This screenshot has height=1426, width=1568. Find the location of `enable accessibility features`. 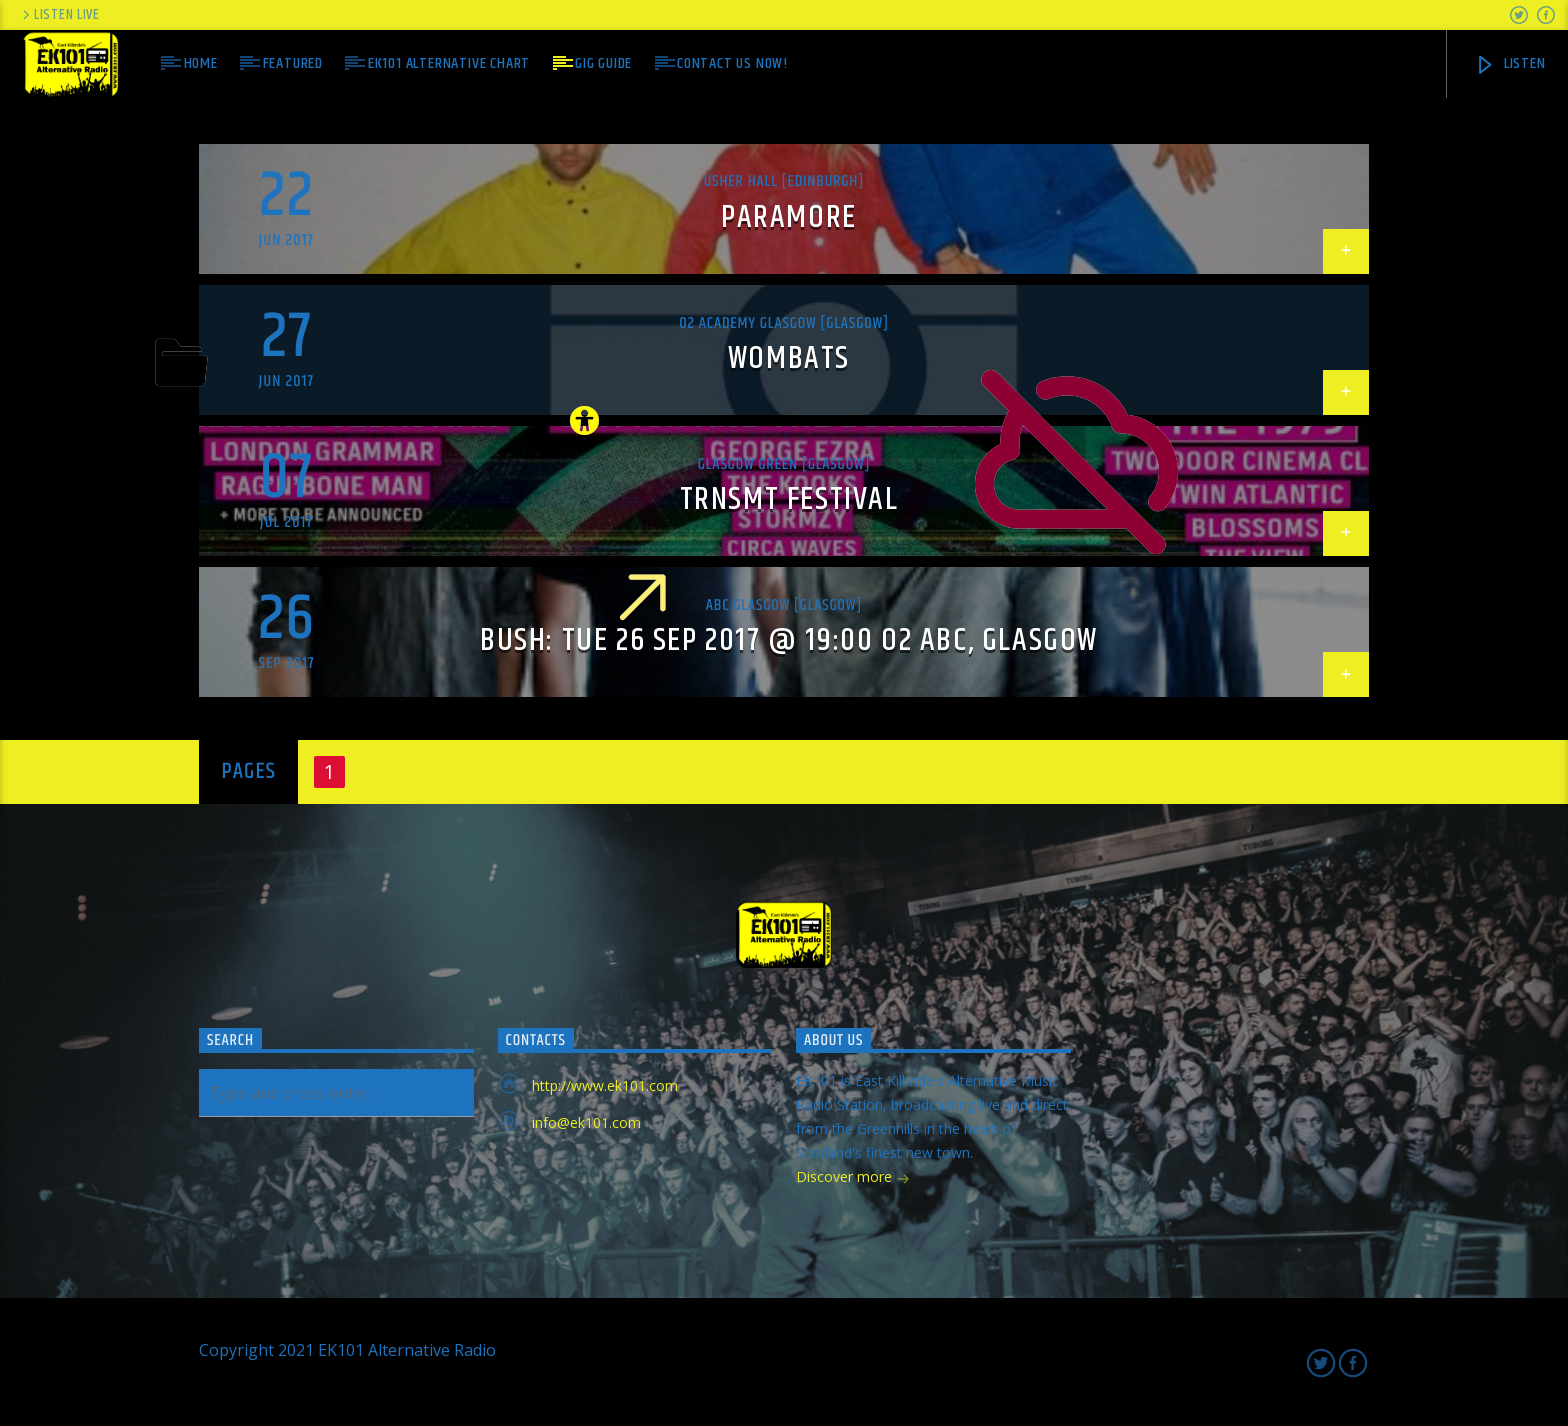

enable accessibility features is located at coordinates (584, 420).